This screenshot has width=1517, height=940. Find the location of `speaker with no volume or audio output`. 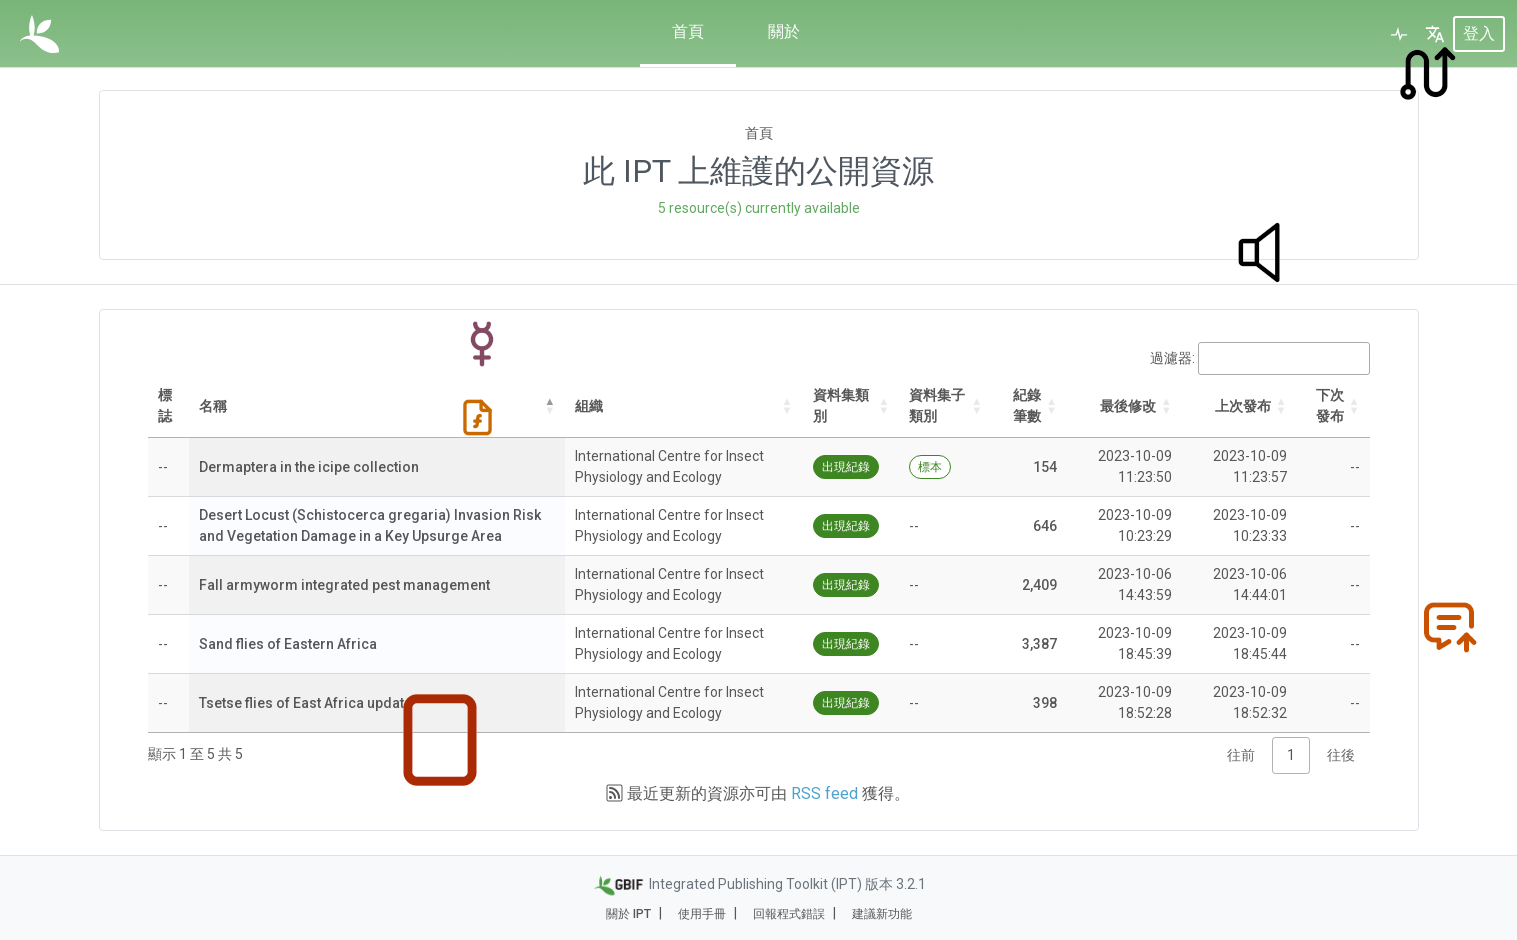

speaker with no volume or audio output is located at coordinates (1270, 252).